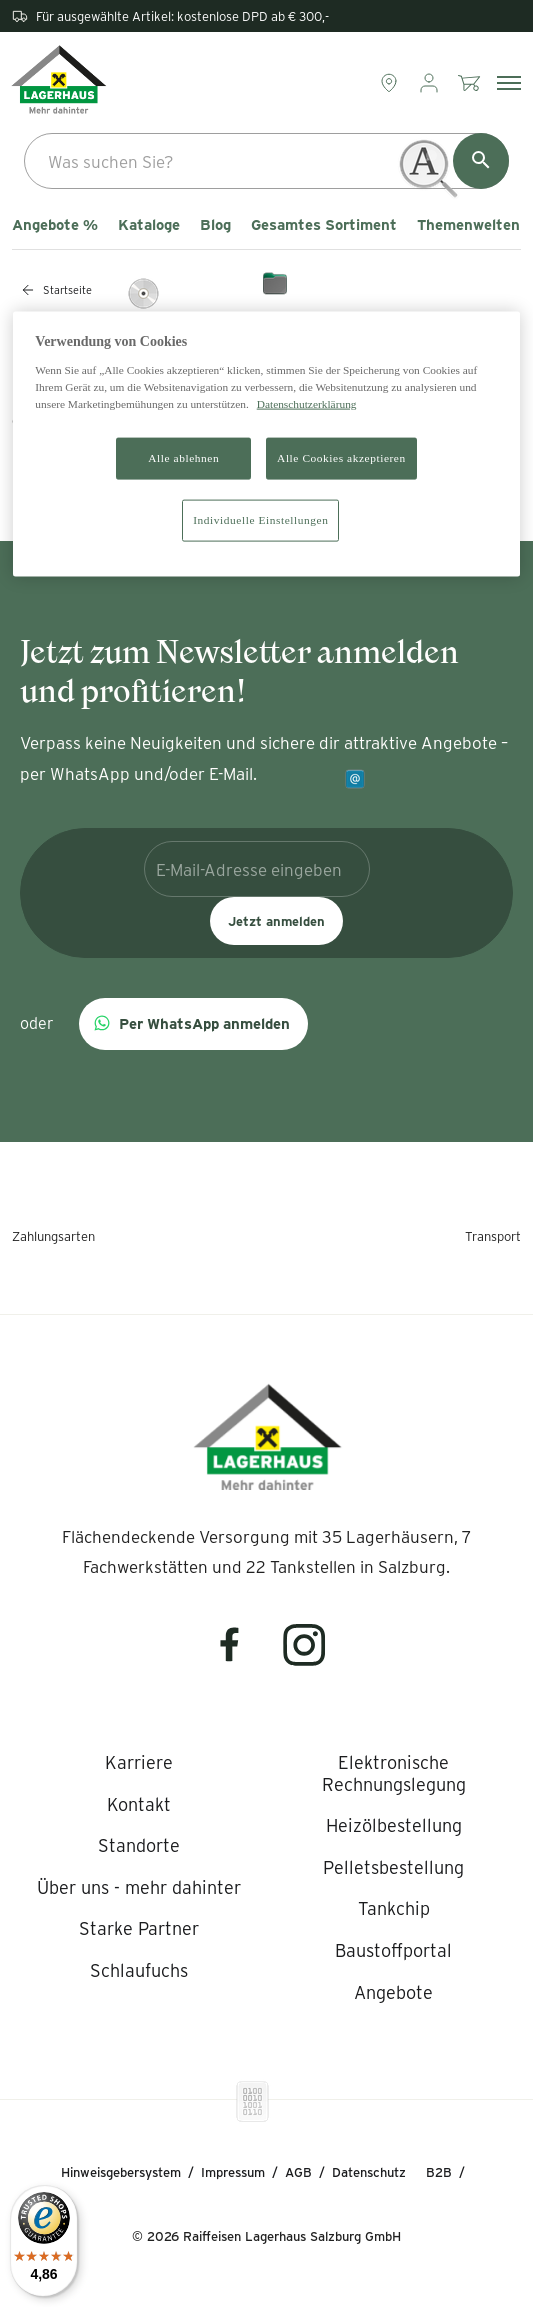  Describe the element at coordinates (252, 2101) in the screenshot. I see `indicates a binary or raw data file` at that location.